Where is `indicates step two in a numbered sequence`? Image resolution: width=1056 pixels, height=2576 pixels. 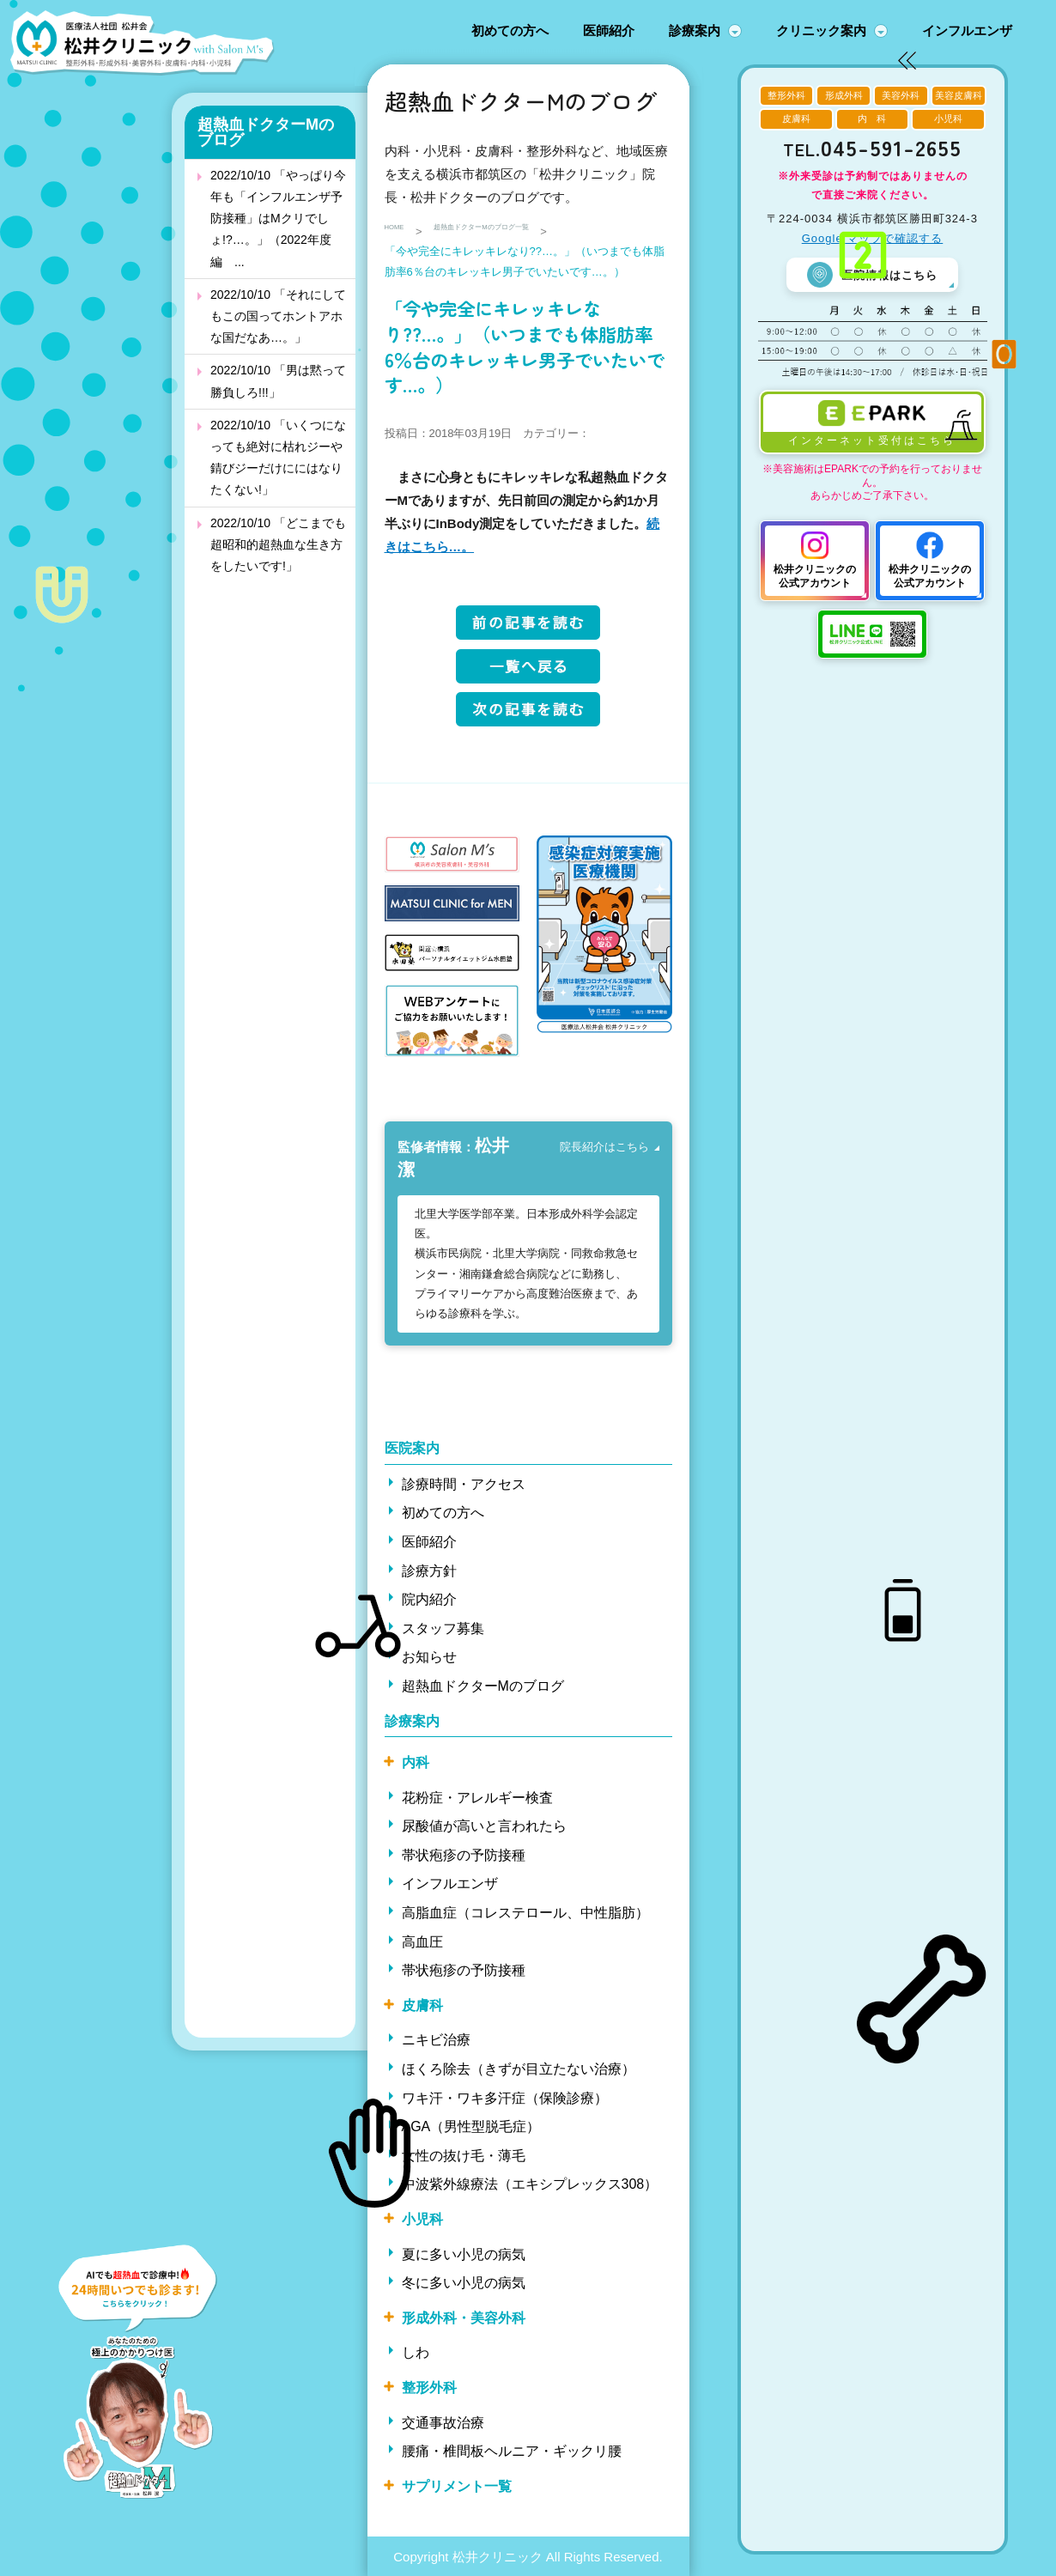
indicates step two in a numbered sequence is located at coordinates (863, 255).